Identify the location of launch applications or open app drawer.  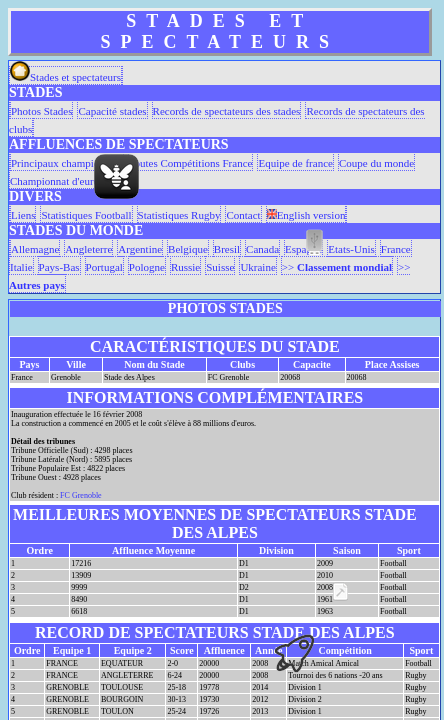
(294, 653).